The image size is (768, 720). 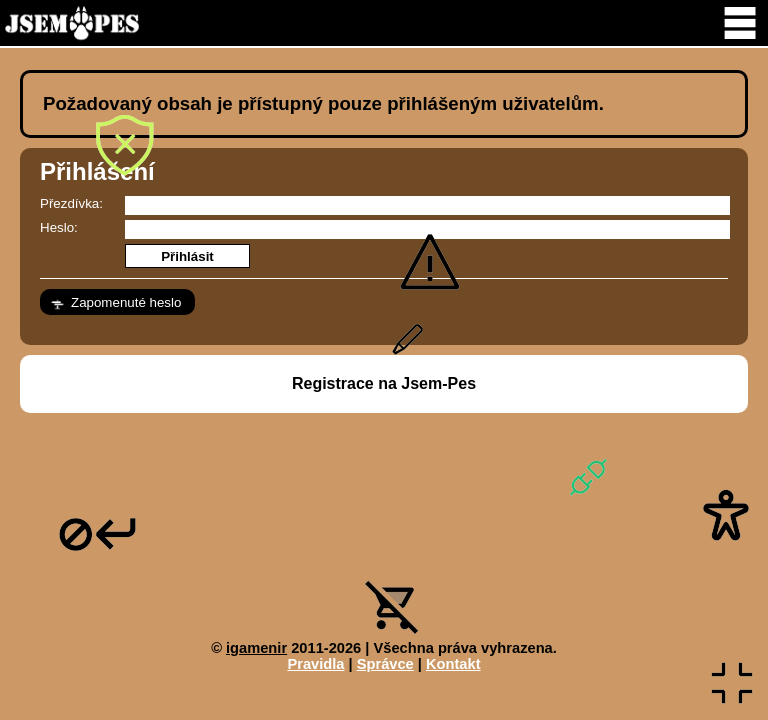 I want to click on remove item from shopping cart, so click(x=393, y=606).